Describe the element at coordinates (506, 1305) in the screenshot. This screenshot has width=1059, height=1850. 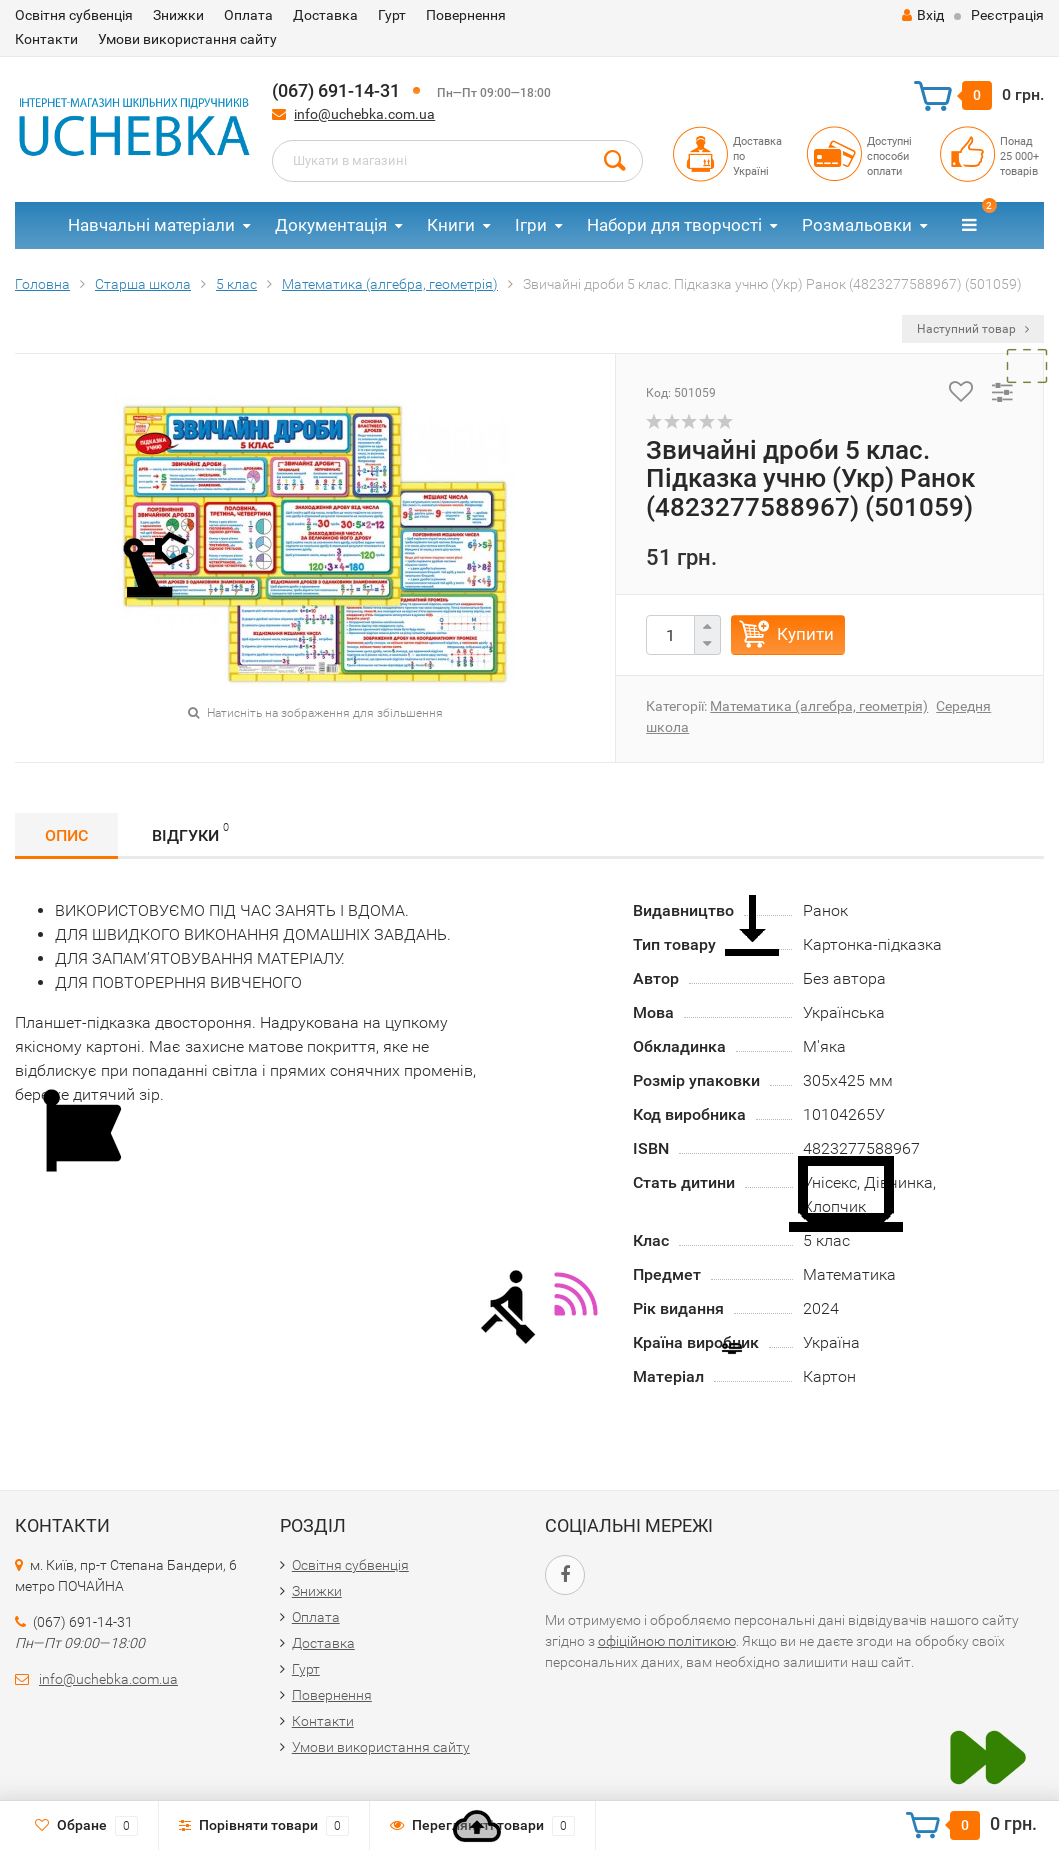
I see `access rowing or kayaking activities` at that location.